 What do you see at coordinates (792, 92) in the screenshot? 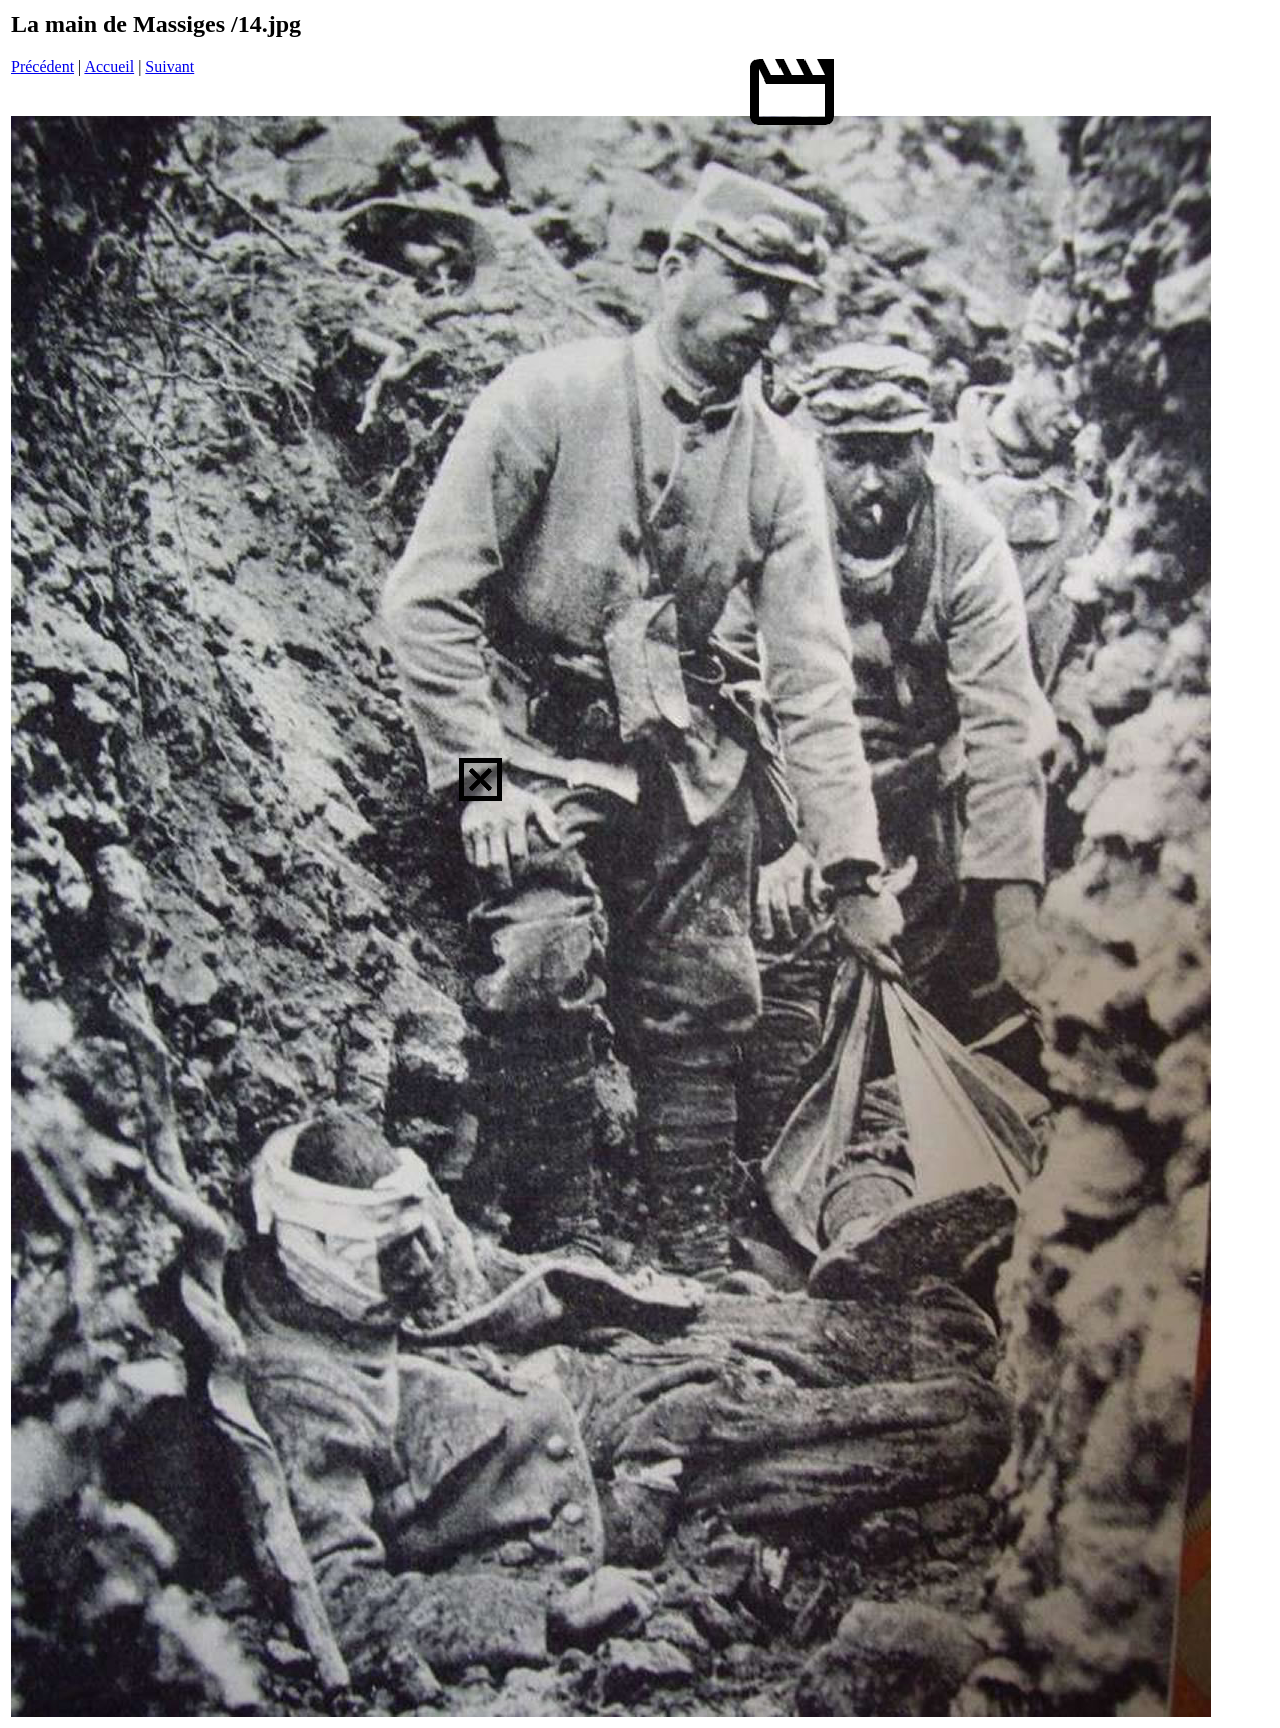
I see `create a new video or movie project` at bounding box center [792, 92].